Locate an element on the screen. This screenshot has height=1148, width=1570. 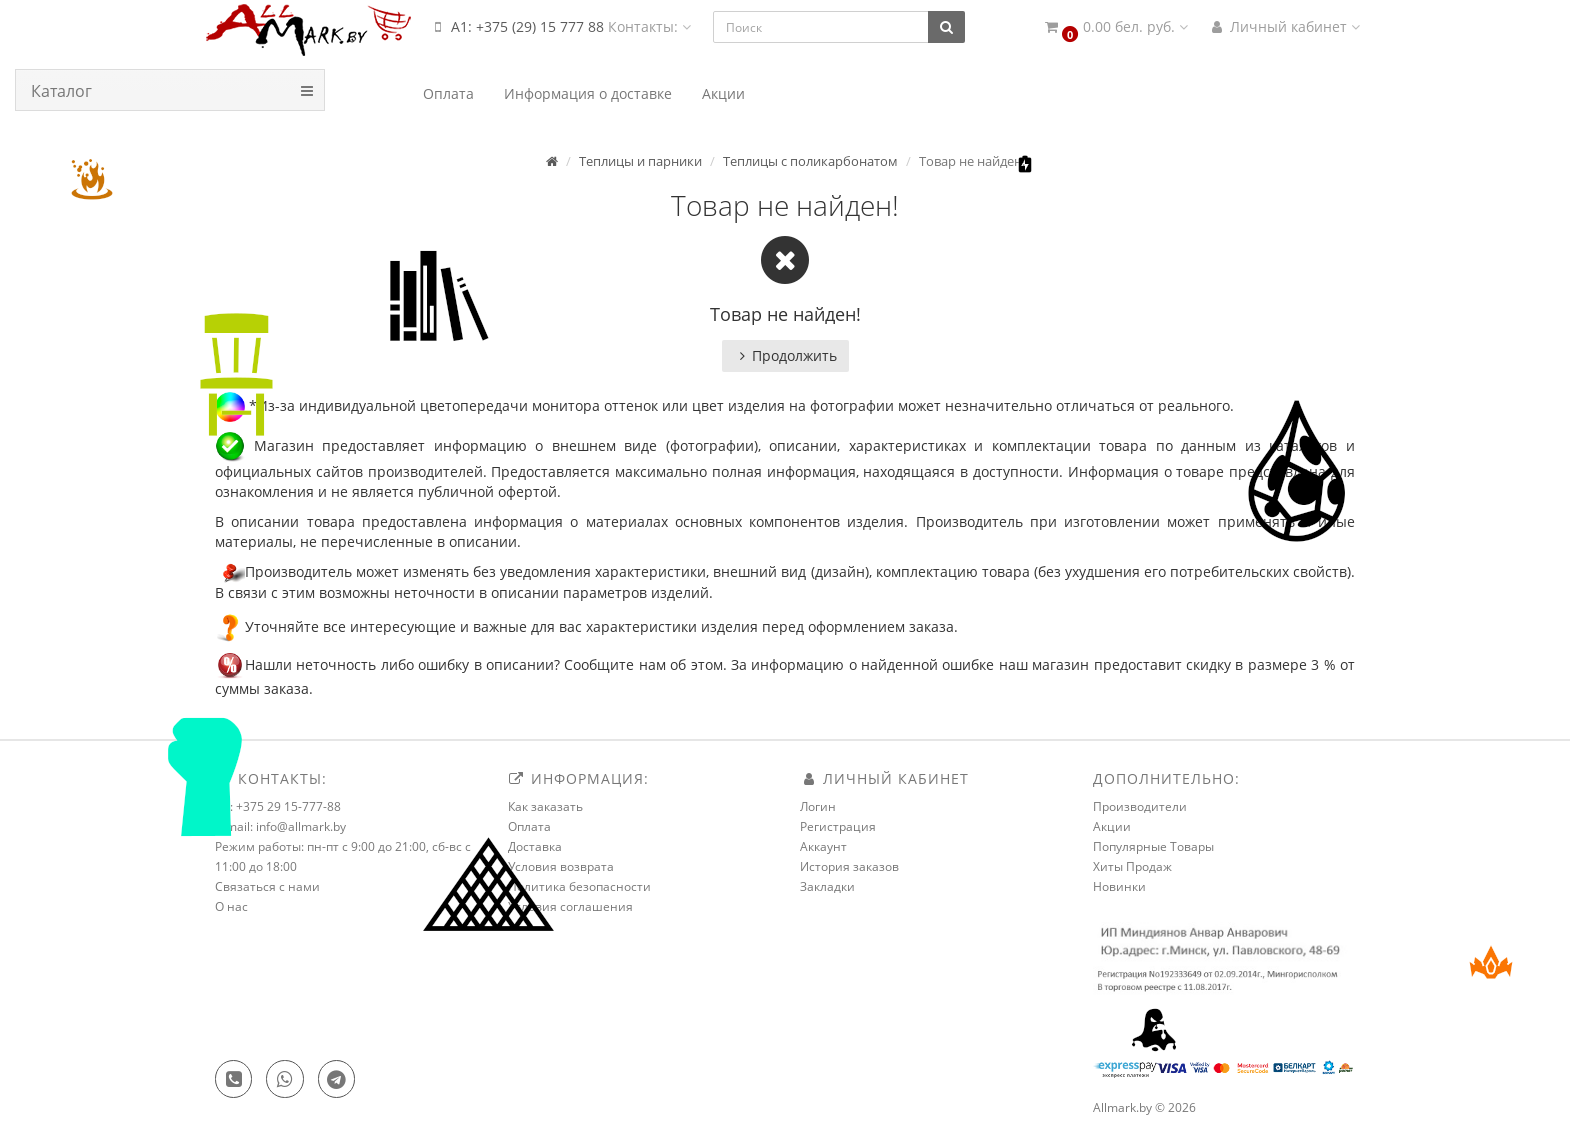
indicates fire damage or burning status effect is located at coordinates (92, 179).